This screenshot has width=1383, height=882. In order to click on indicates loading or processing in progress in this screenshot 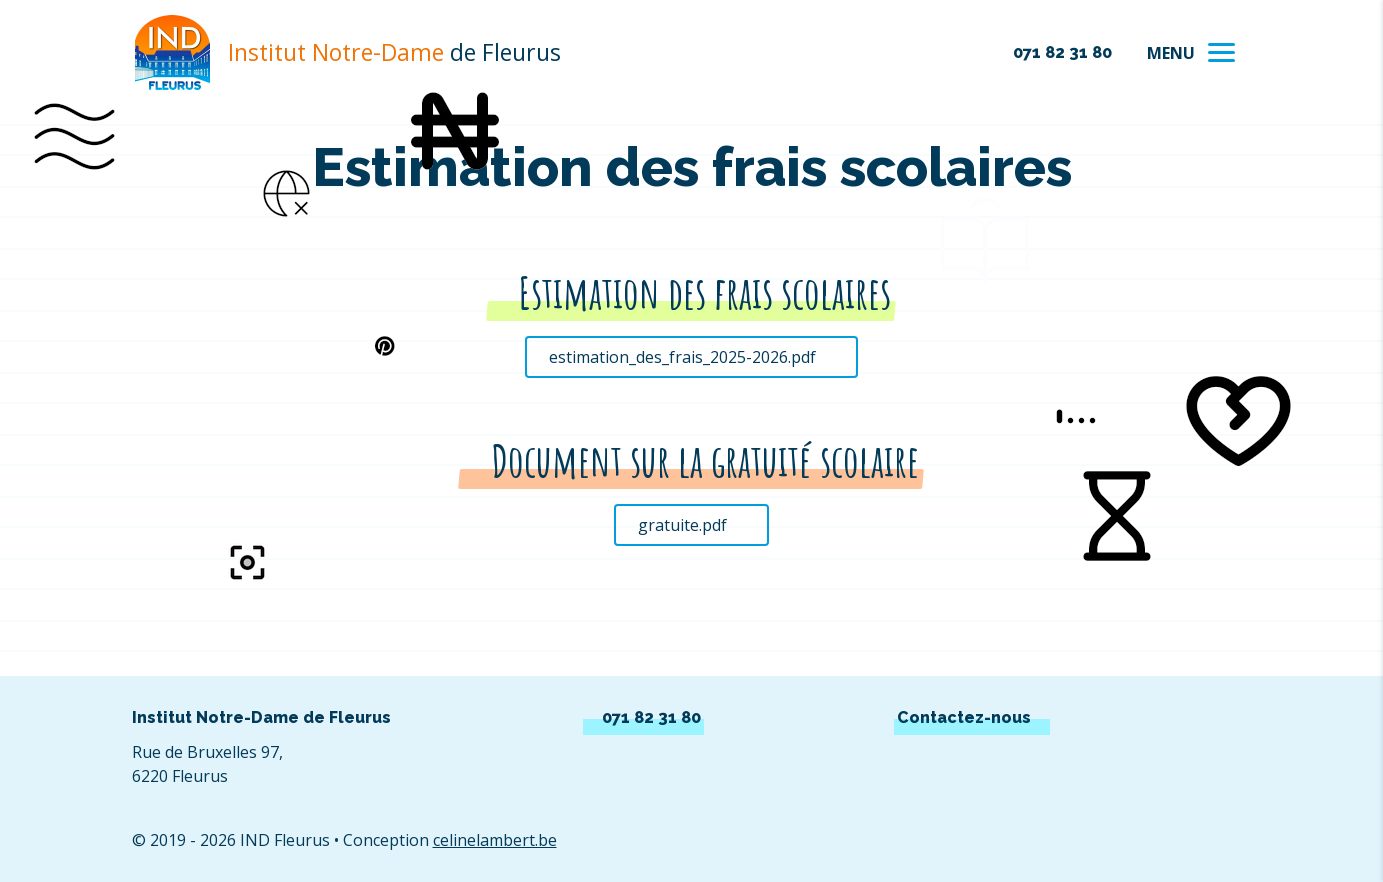, I will do `click(1117, 516)`.